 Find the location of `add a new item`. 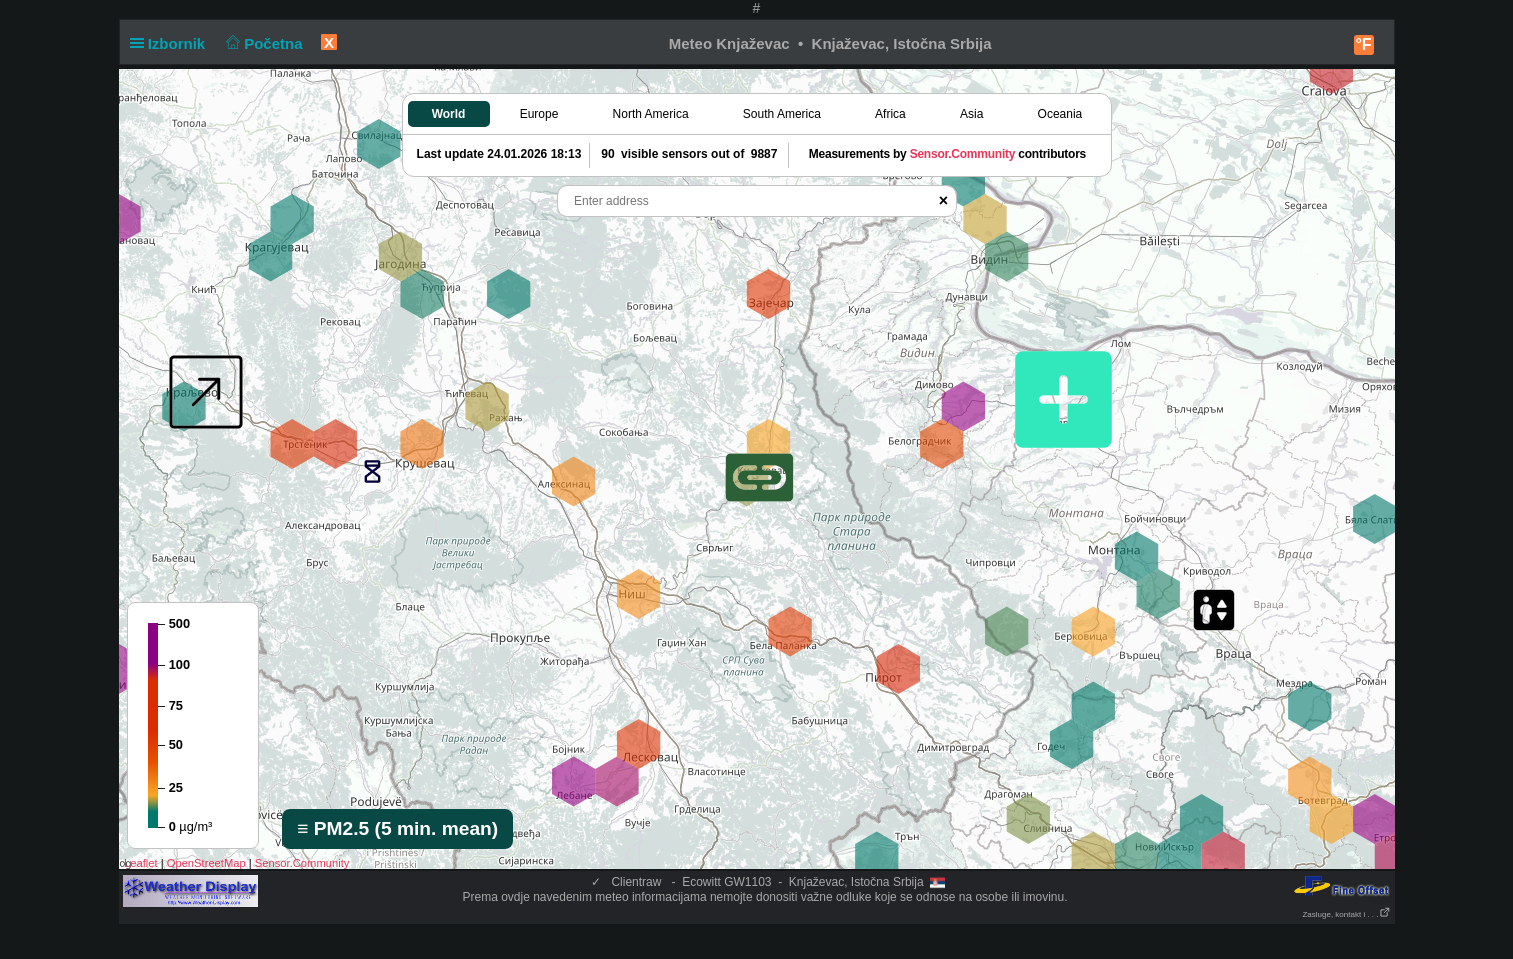

add a new item is located at coordinates (1063, 399).